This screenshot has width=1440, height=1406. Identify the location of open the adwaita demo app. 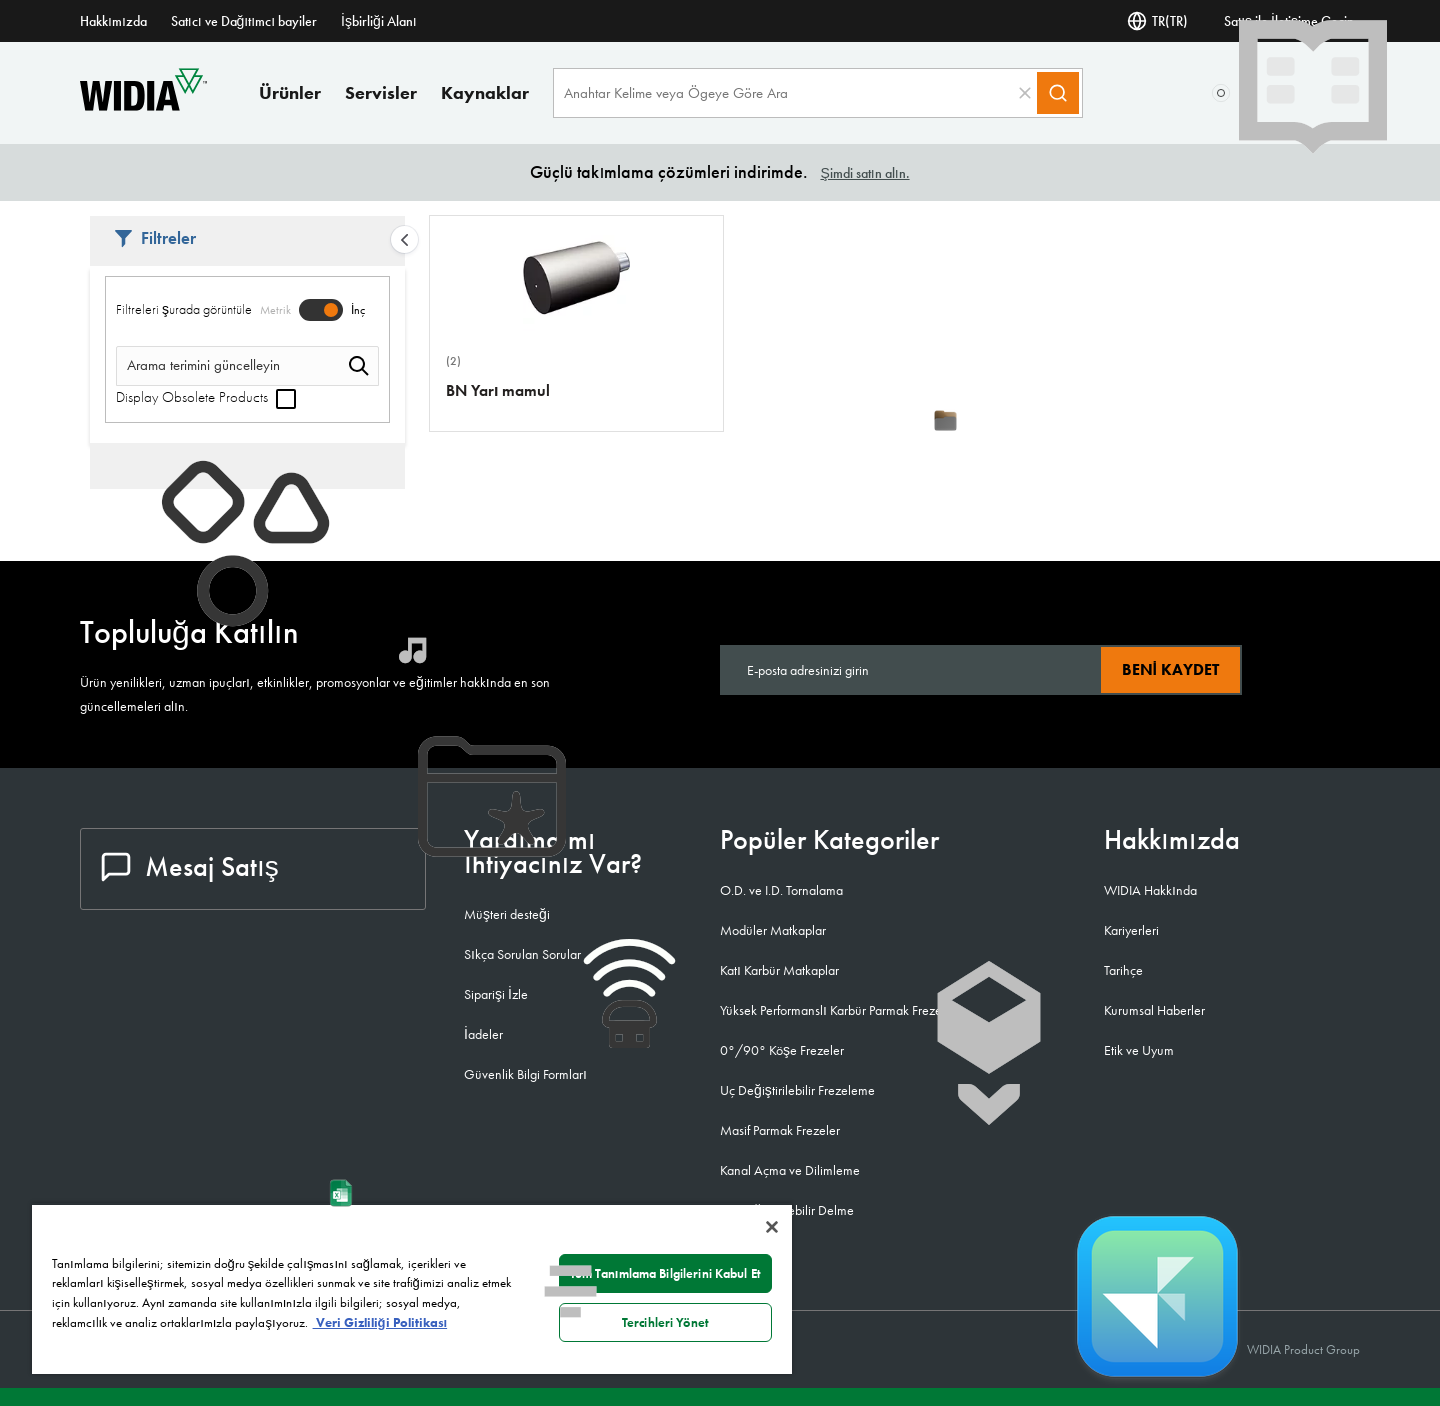
(1157, 1296).